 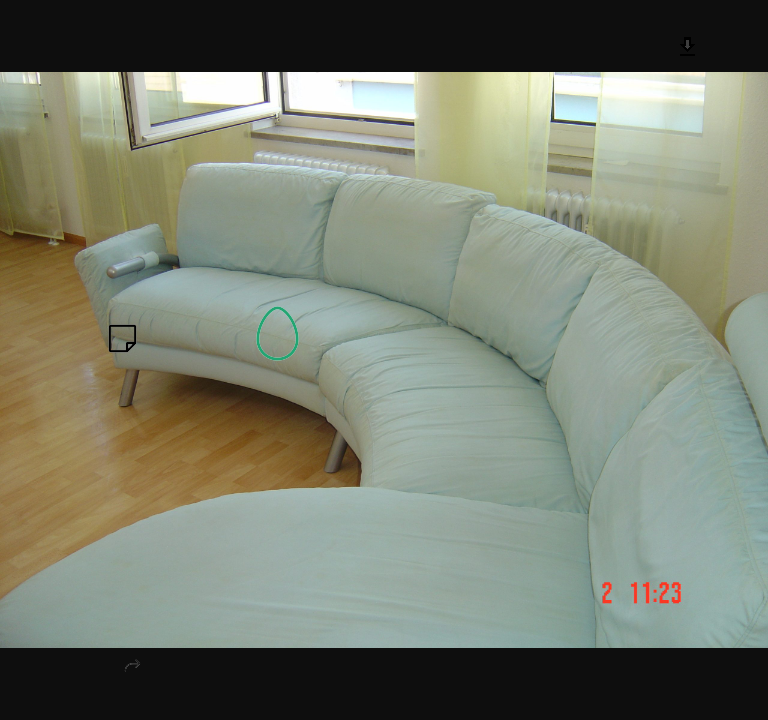 I want to click on indicates egg or egg-related dietary information, so click(x=277, y=333).